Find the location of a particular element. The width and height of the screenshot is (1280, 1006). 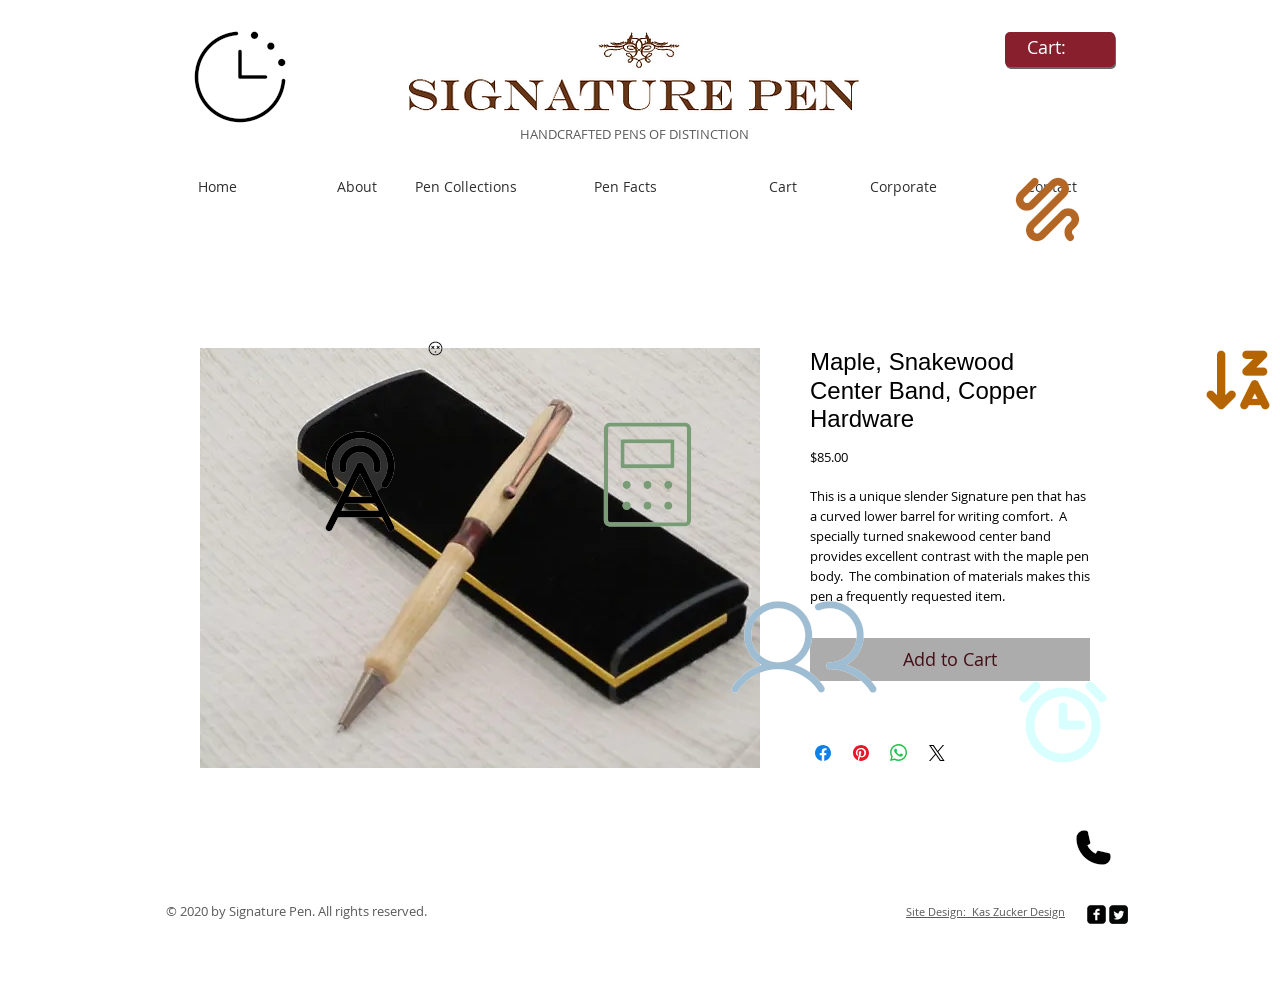

indicates an error or failed state is located at coordinates (435, 348).